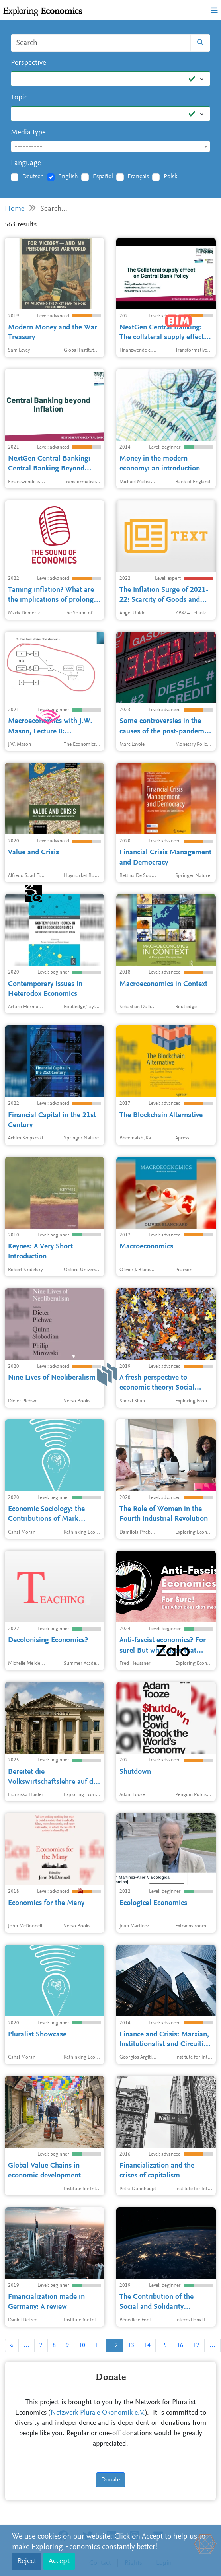  What do you see at coordinates (107, 1374) in the screenshot?
I see `wasmer logo` at bounding box center [107, 1374].